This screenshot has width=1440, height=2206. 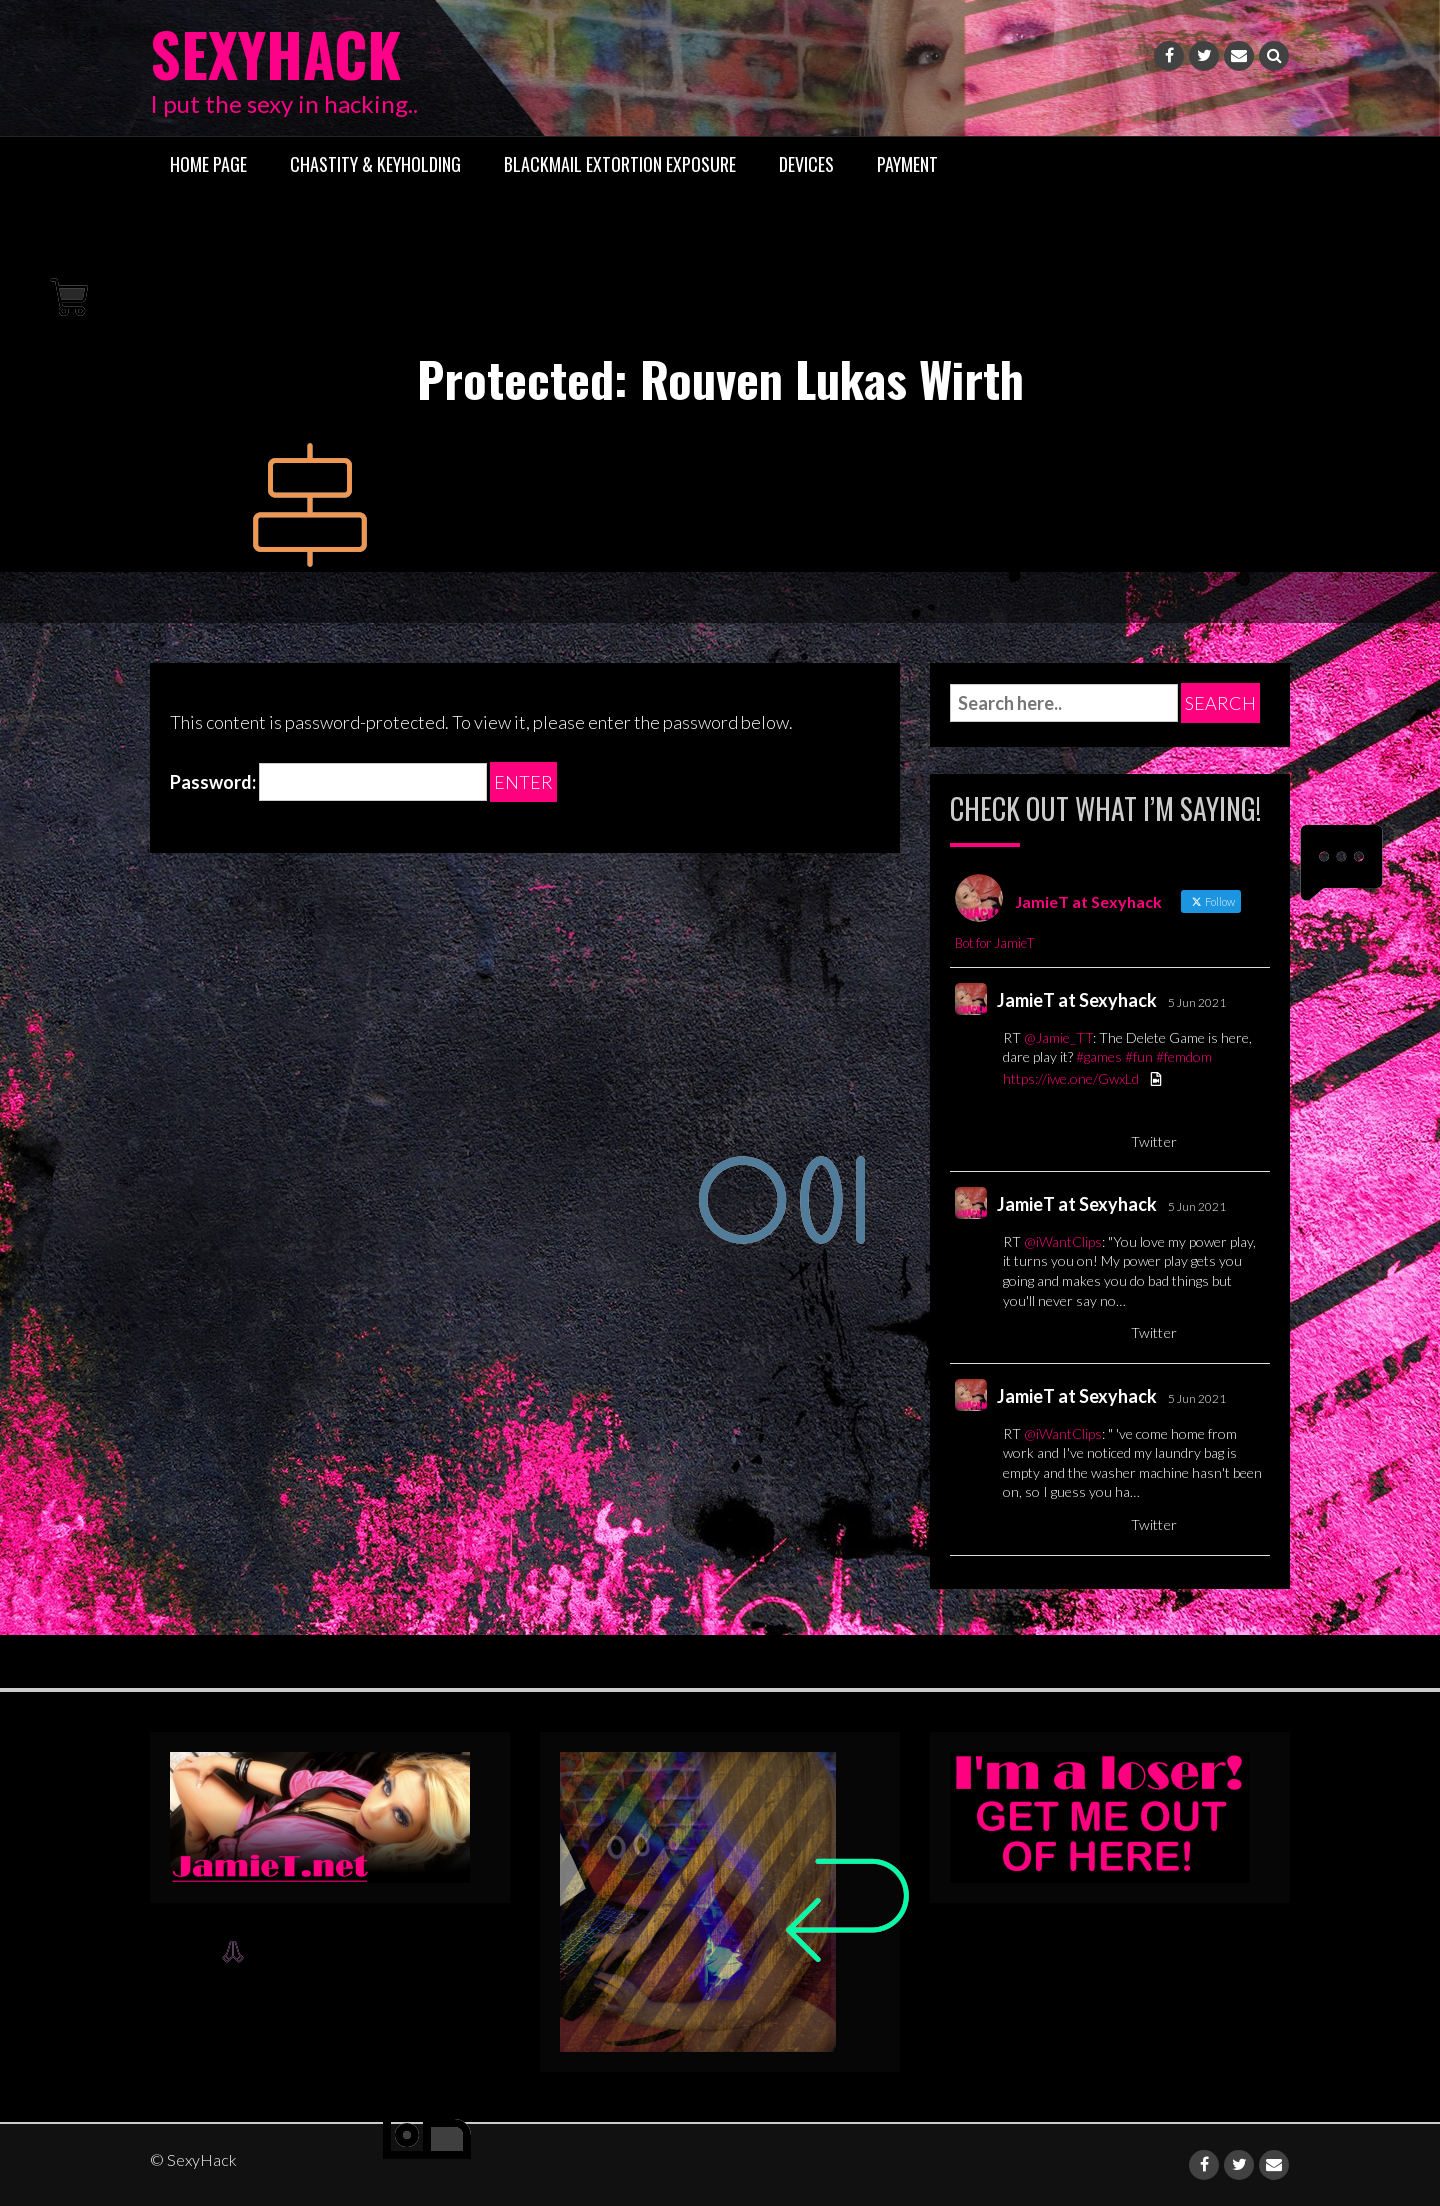 I want to click on select a first-class or business suite seat, so click(x=427, y=2139).